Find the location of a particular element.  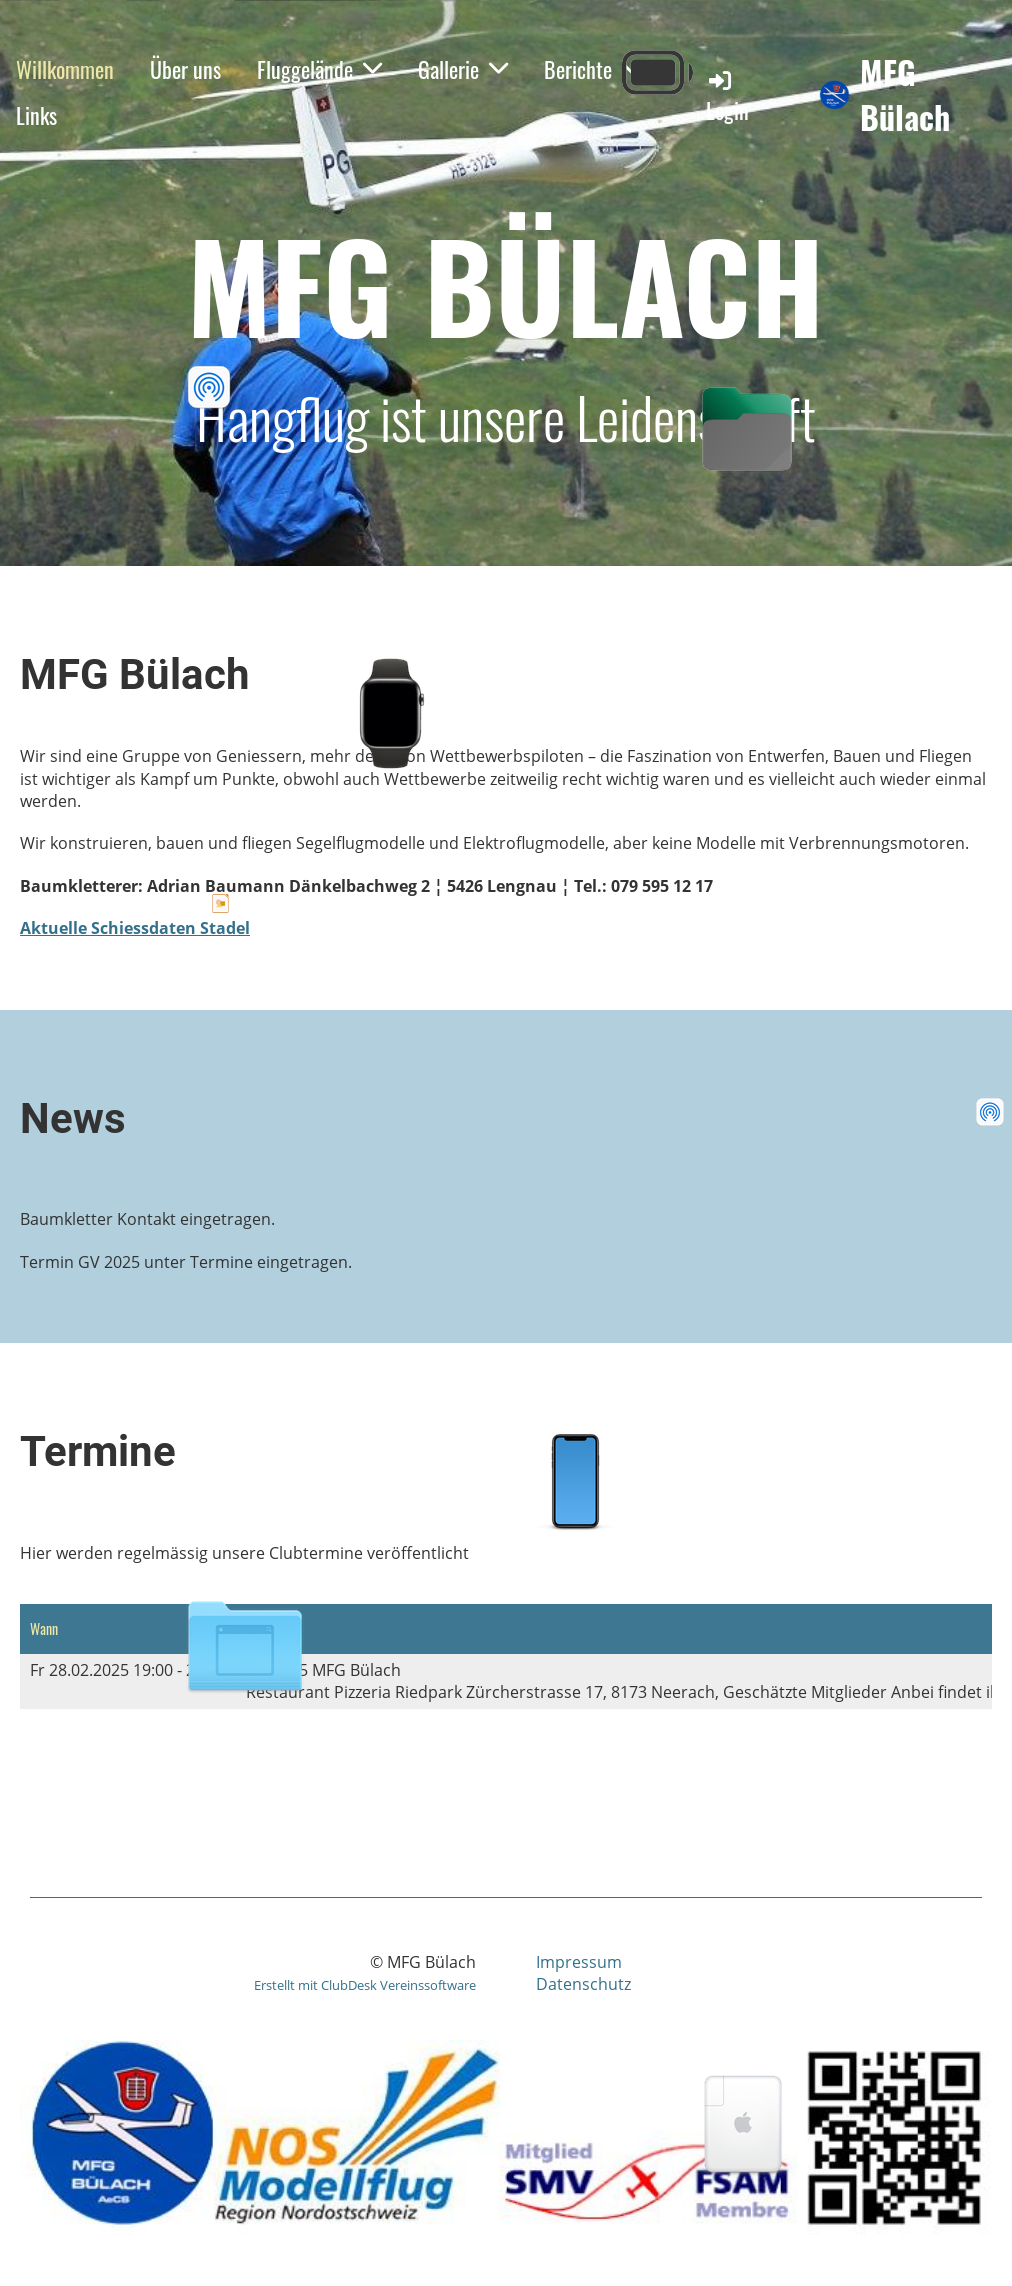

drop files here to move them into this folder is located at coordinates (747, 429).